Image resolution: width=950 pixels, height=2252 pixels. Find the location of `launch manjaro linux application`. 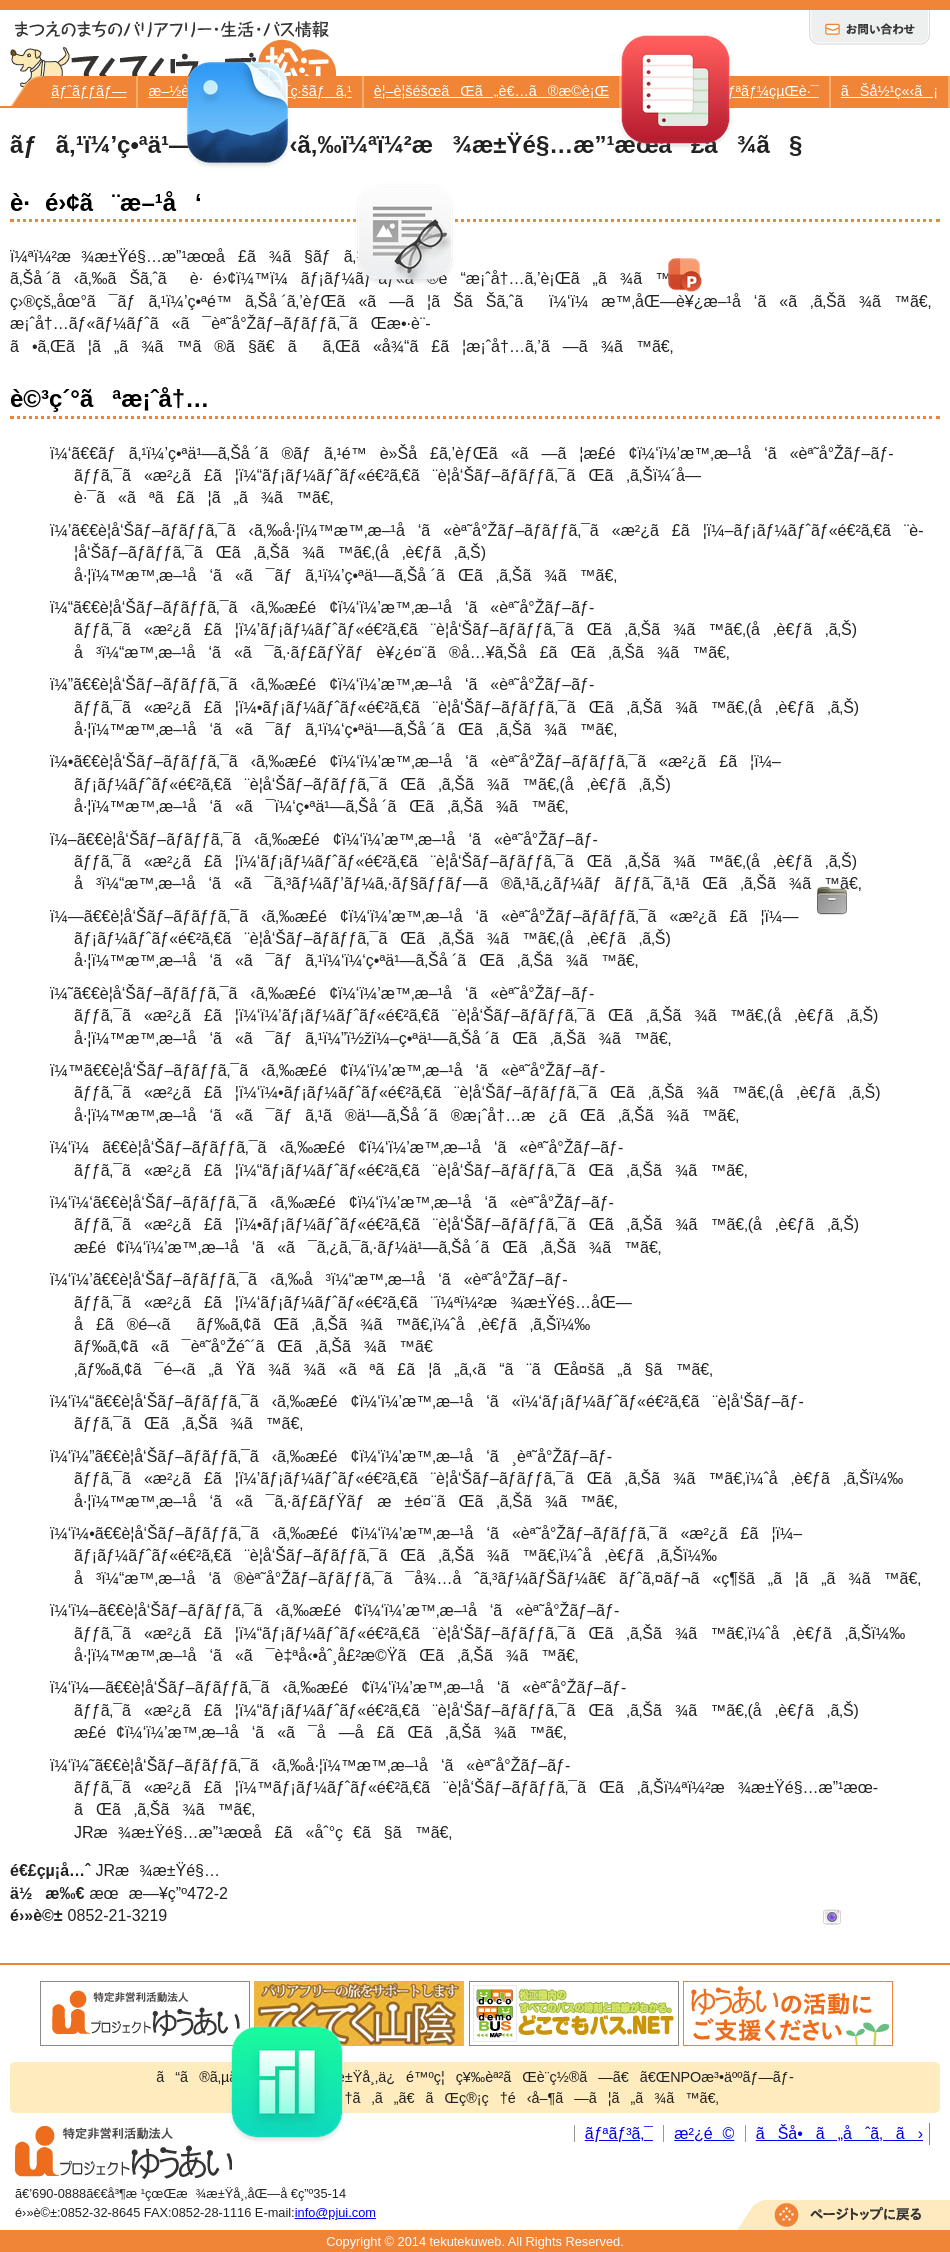

launch manjaro linux application is located at coordinates (287, 2082).